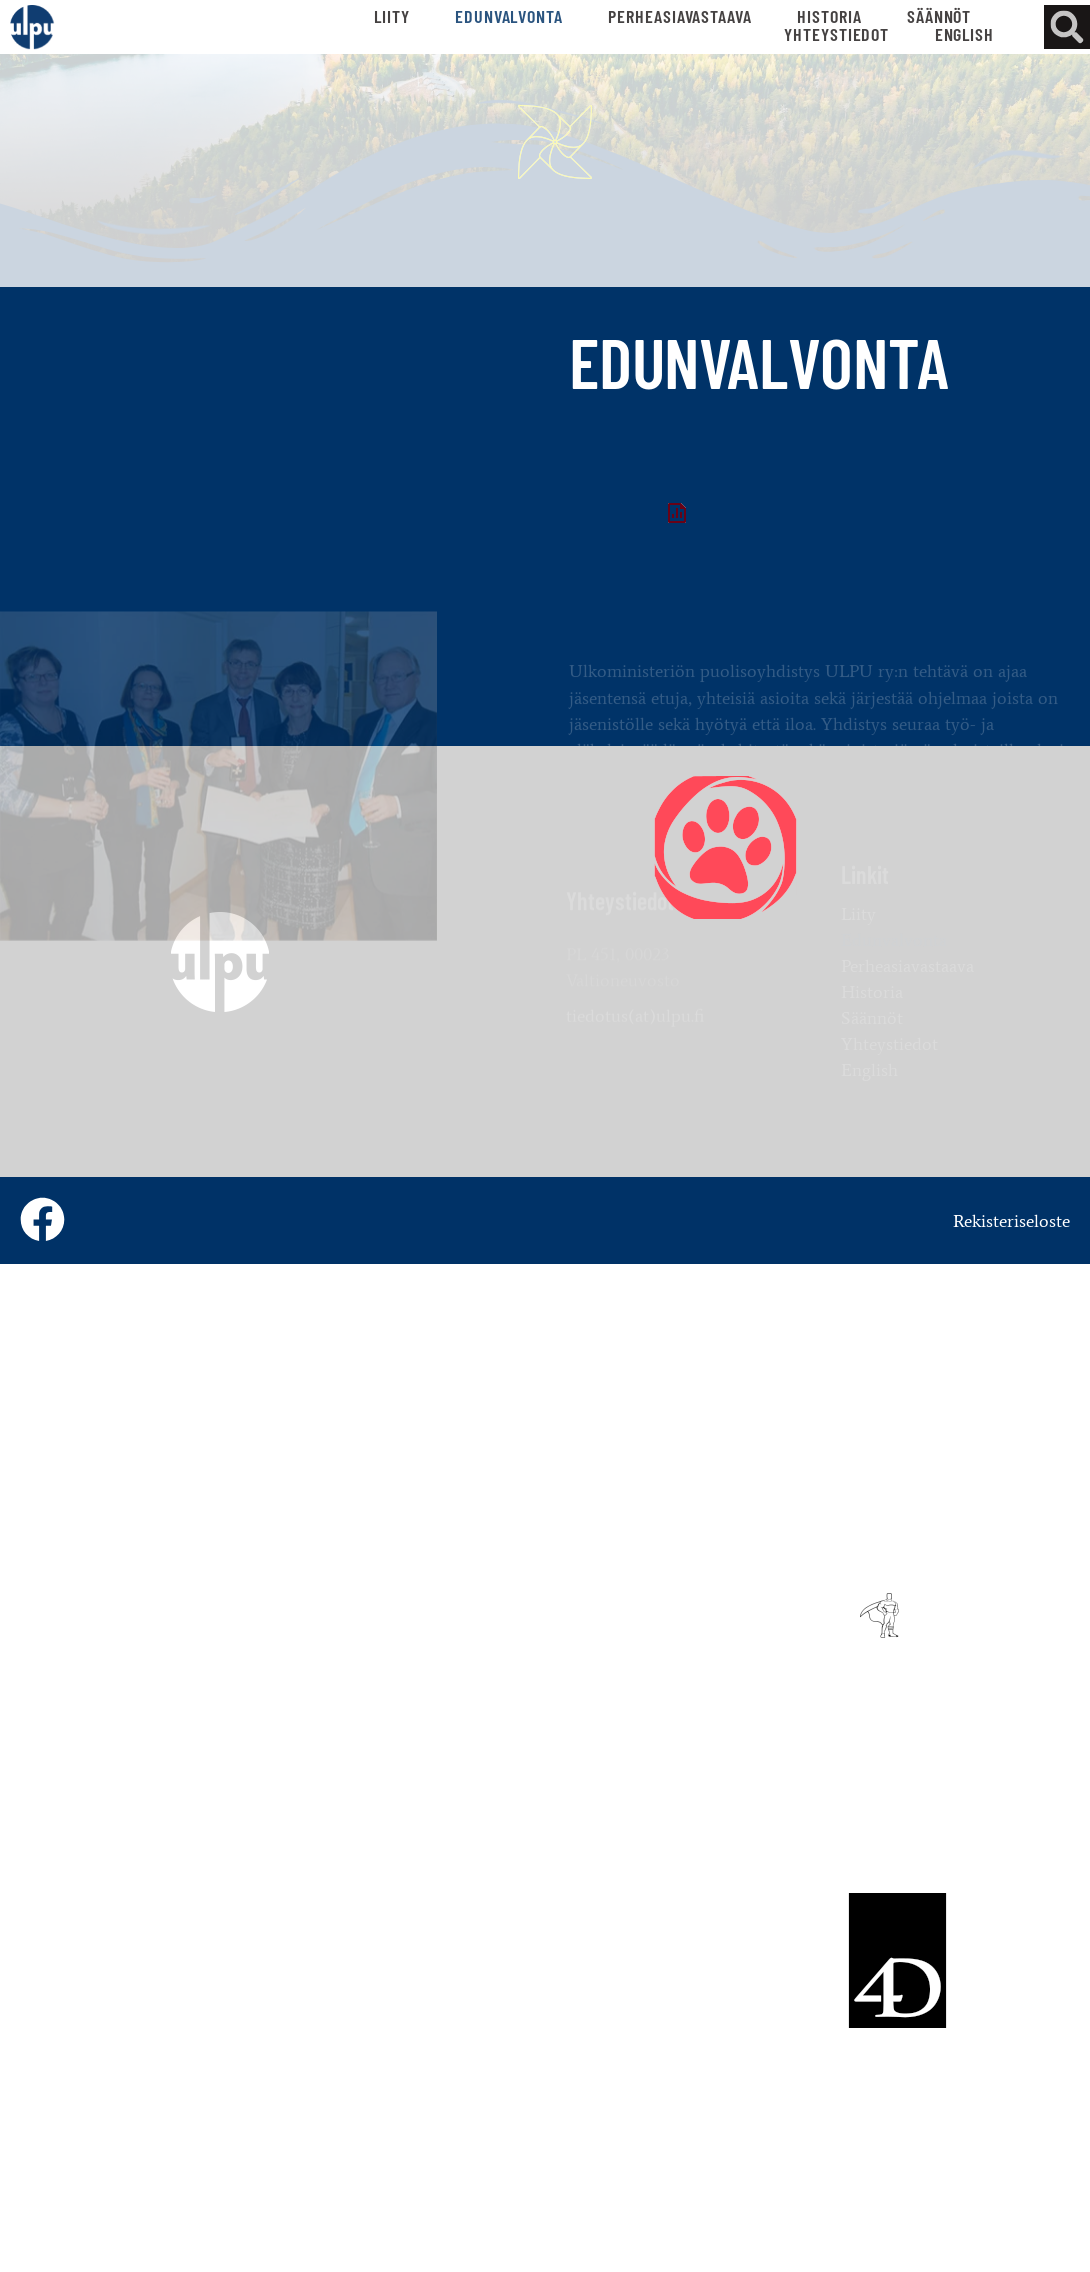  I want to click on 4D software logo, so click(897, 1960).